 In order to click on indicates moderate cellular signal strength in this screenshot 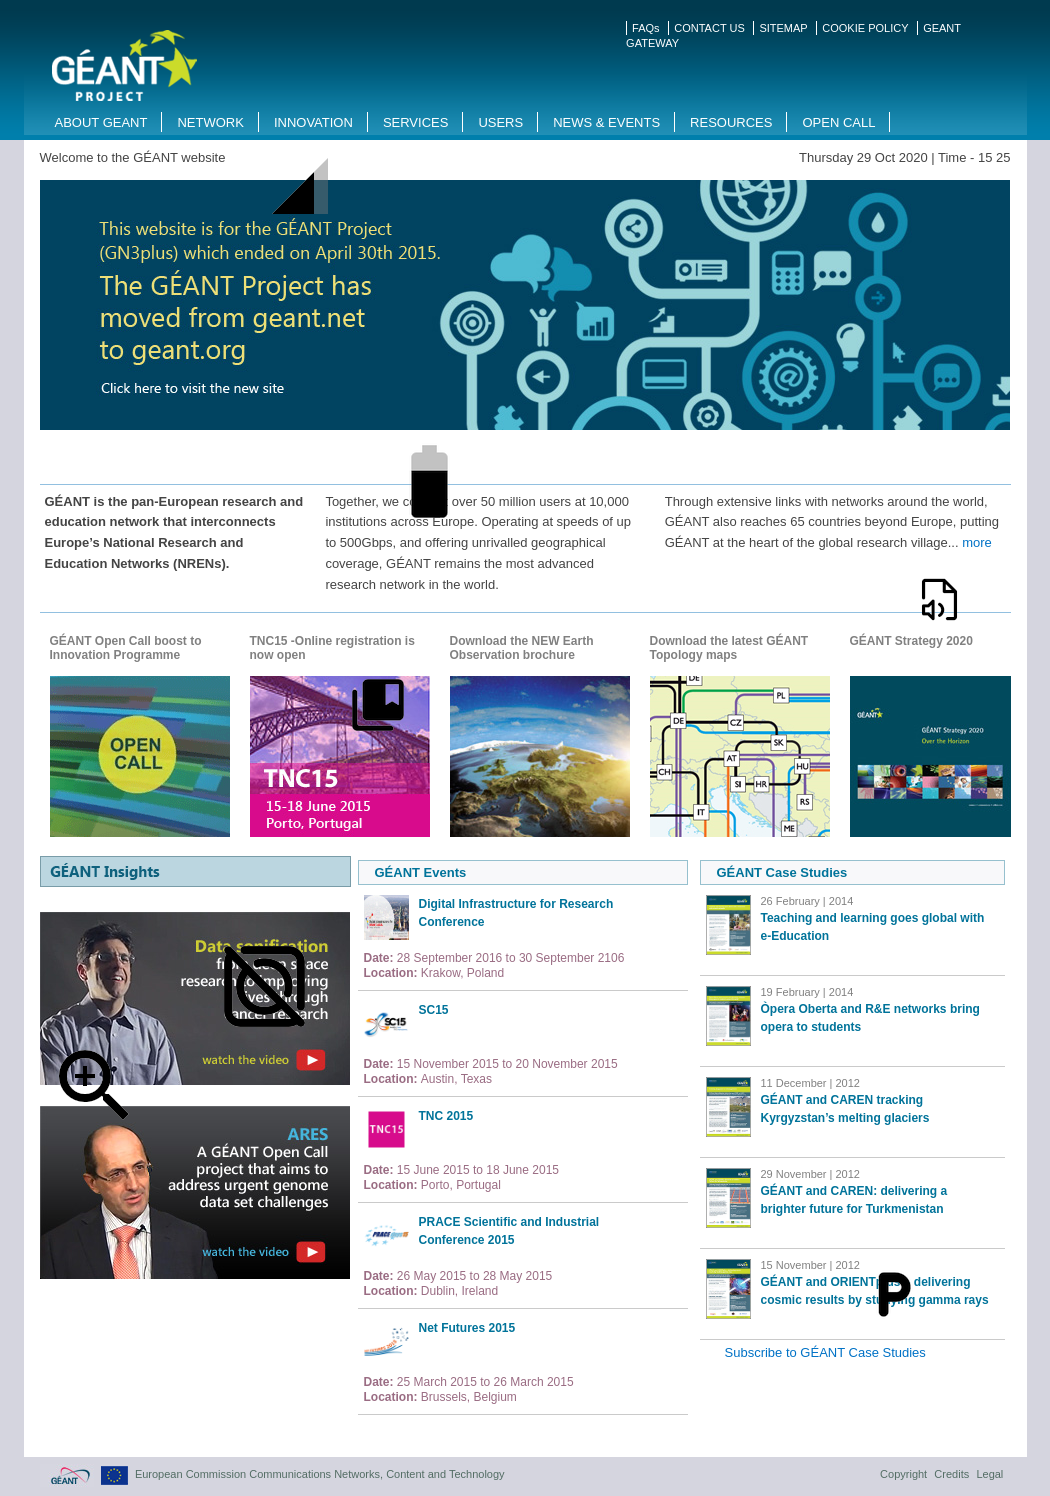, I will do `click(300, 186)`.